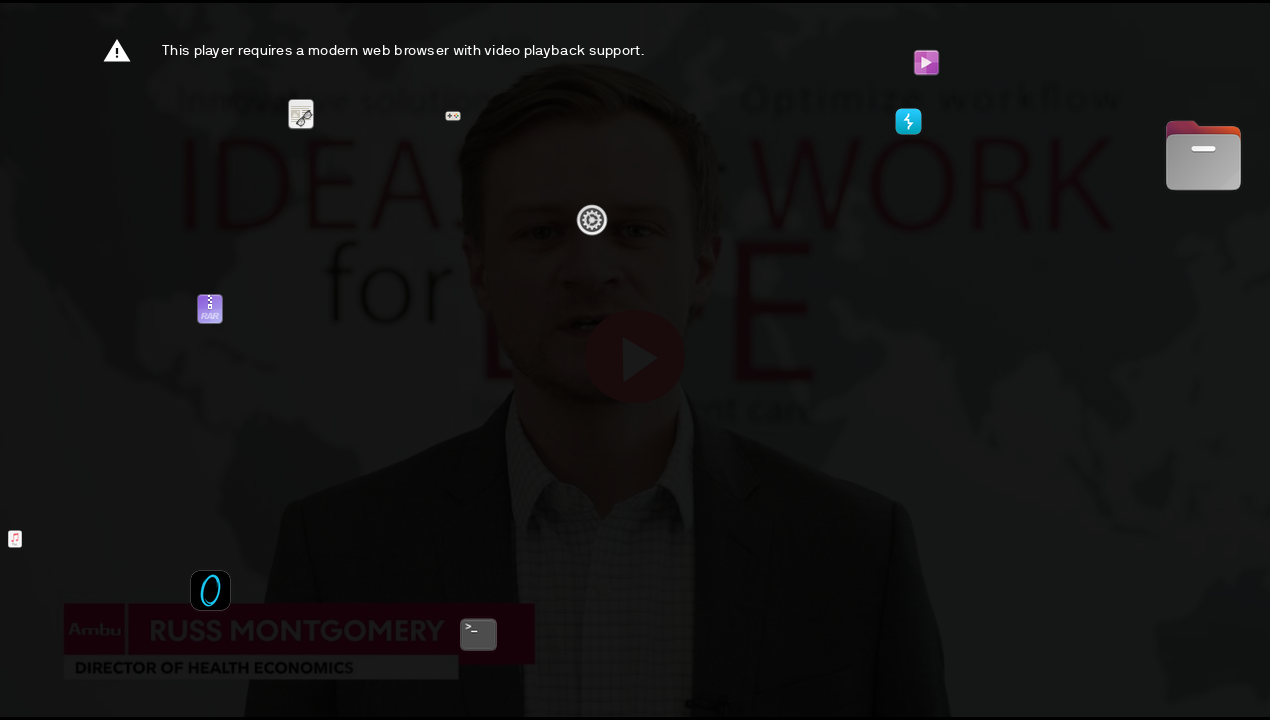 This screenshot has height=720, width=1270. What do you see at coordinates (210, 590) in the screenshot?
I see `open the portal app` at bounding box center [210, 590].